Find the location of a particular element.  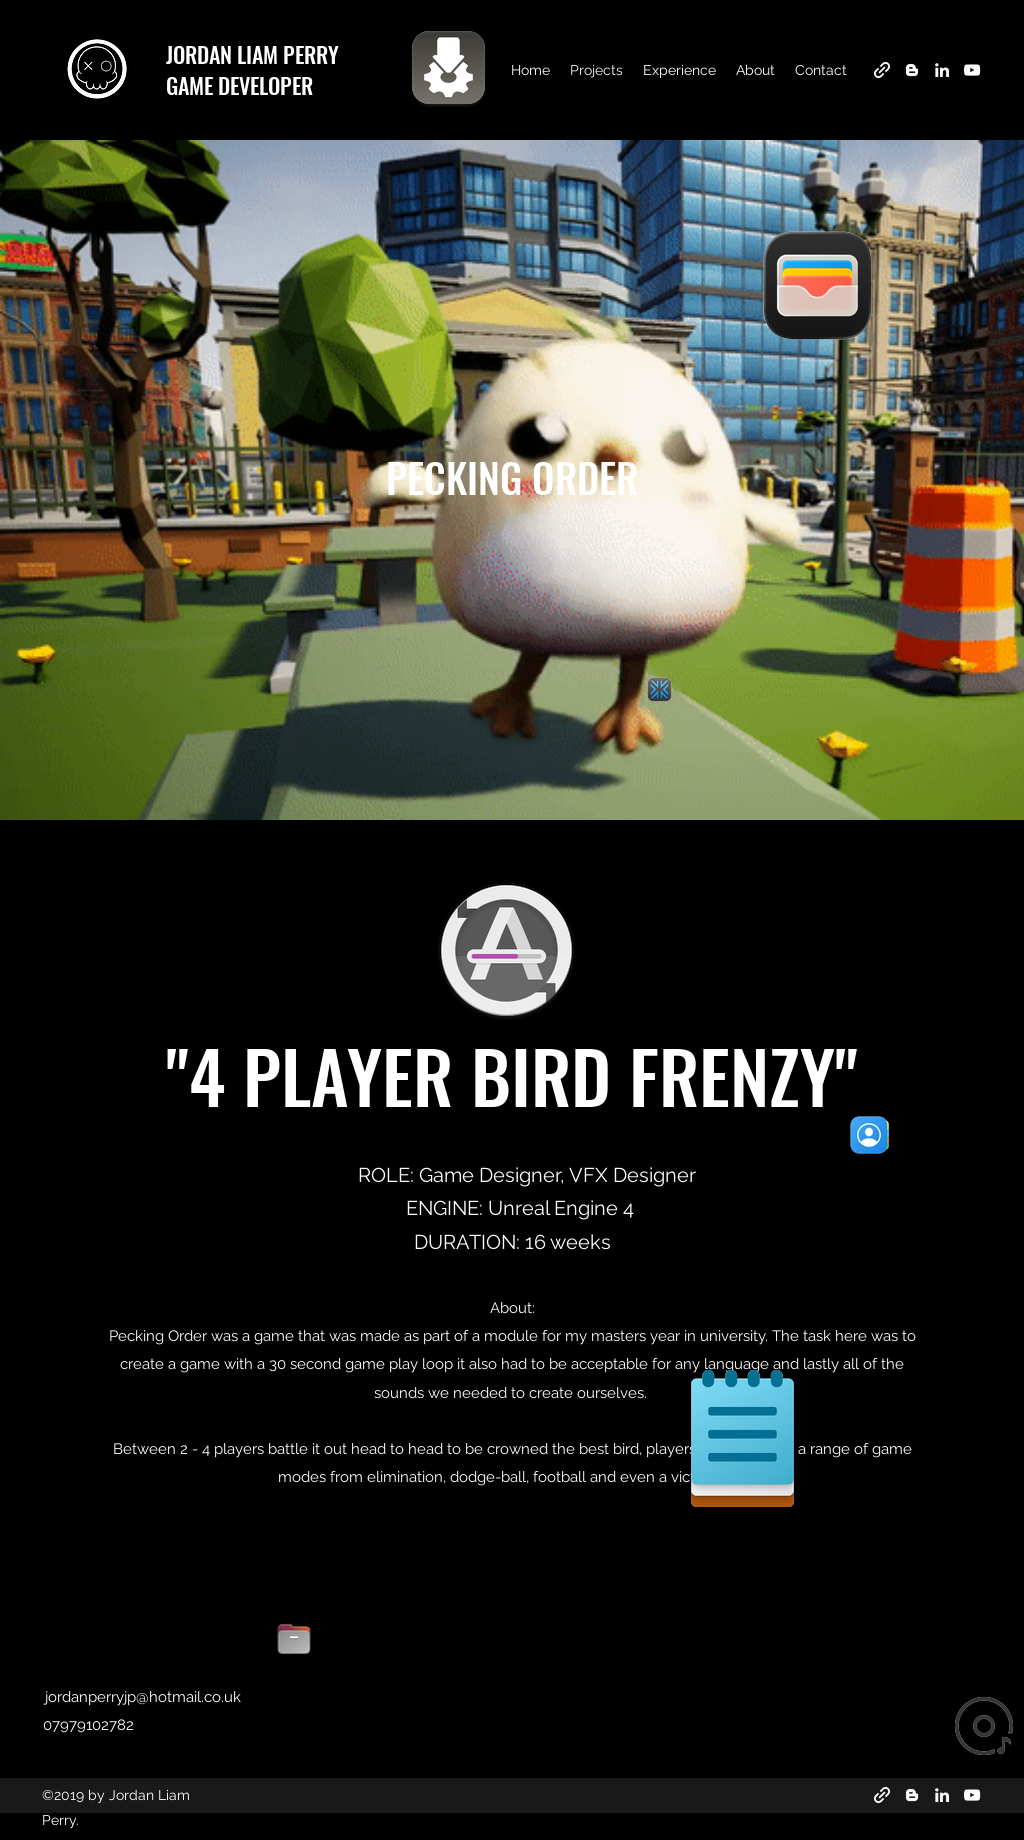

audio CD or music disc is located at coordinates (984, 1726).